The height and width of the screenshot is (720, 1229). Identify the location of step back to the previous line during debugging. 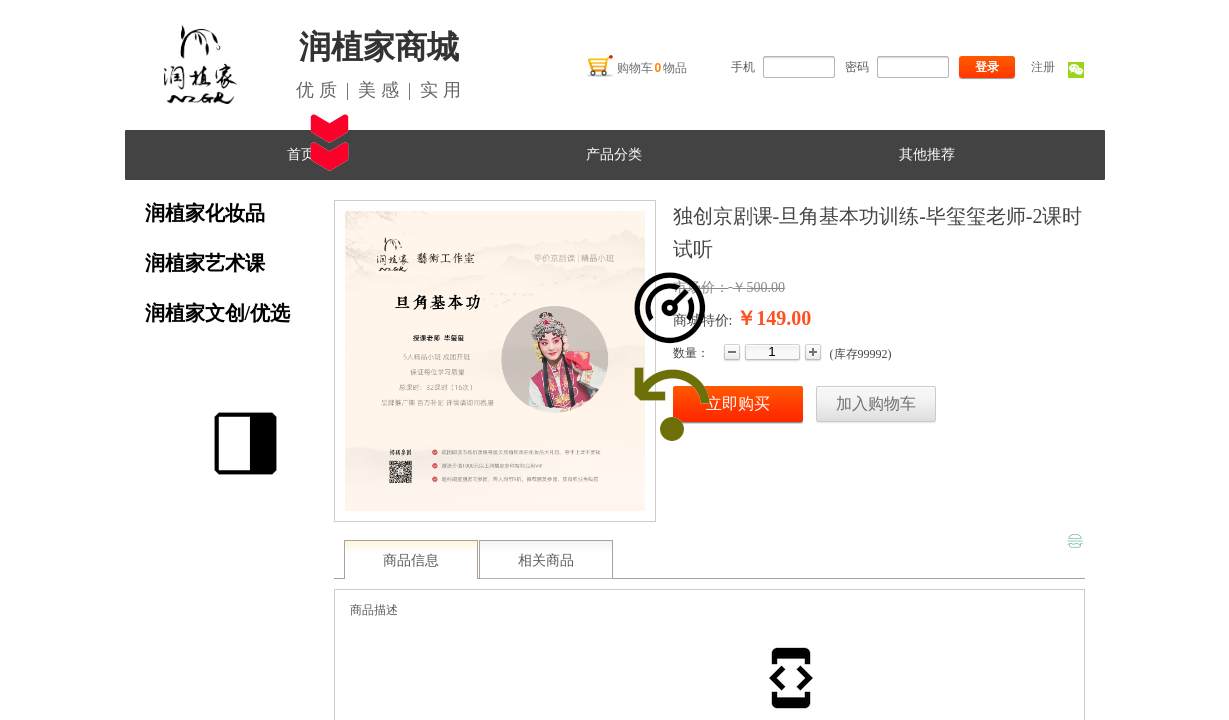
(672, 405).